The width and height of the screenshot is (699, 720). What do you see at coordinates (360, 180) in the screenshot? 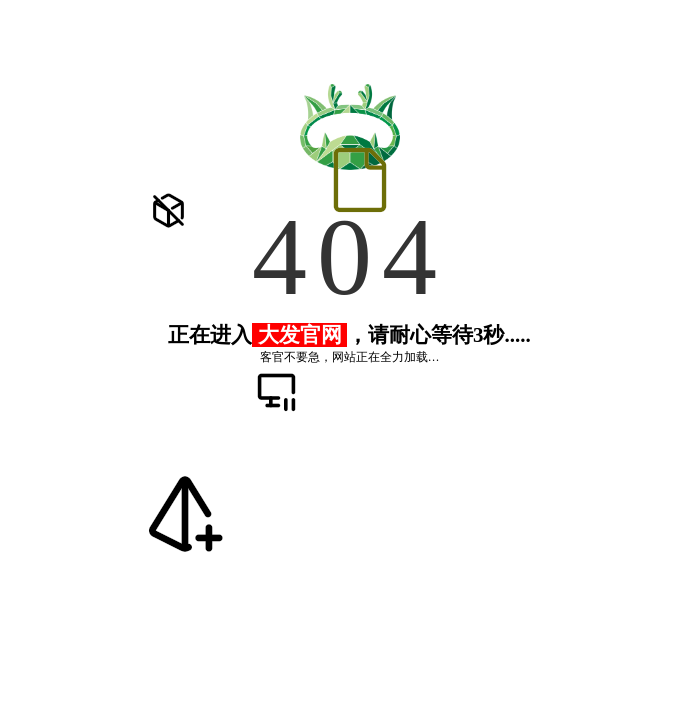
I see `view or open a file` at bounding box center [360, 180].